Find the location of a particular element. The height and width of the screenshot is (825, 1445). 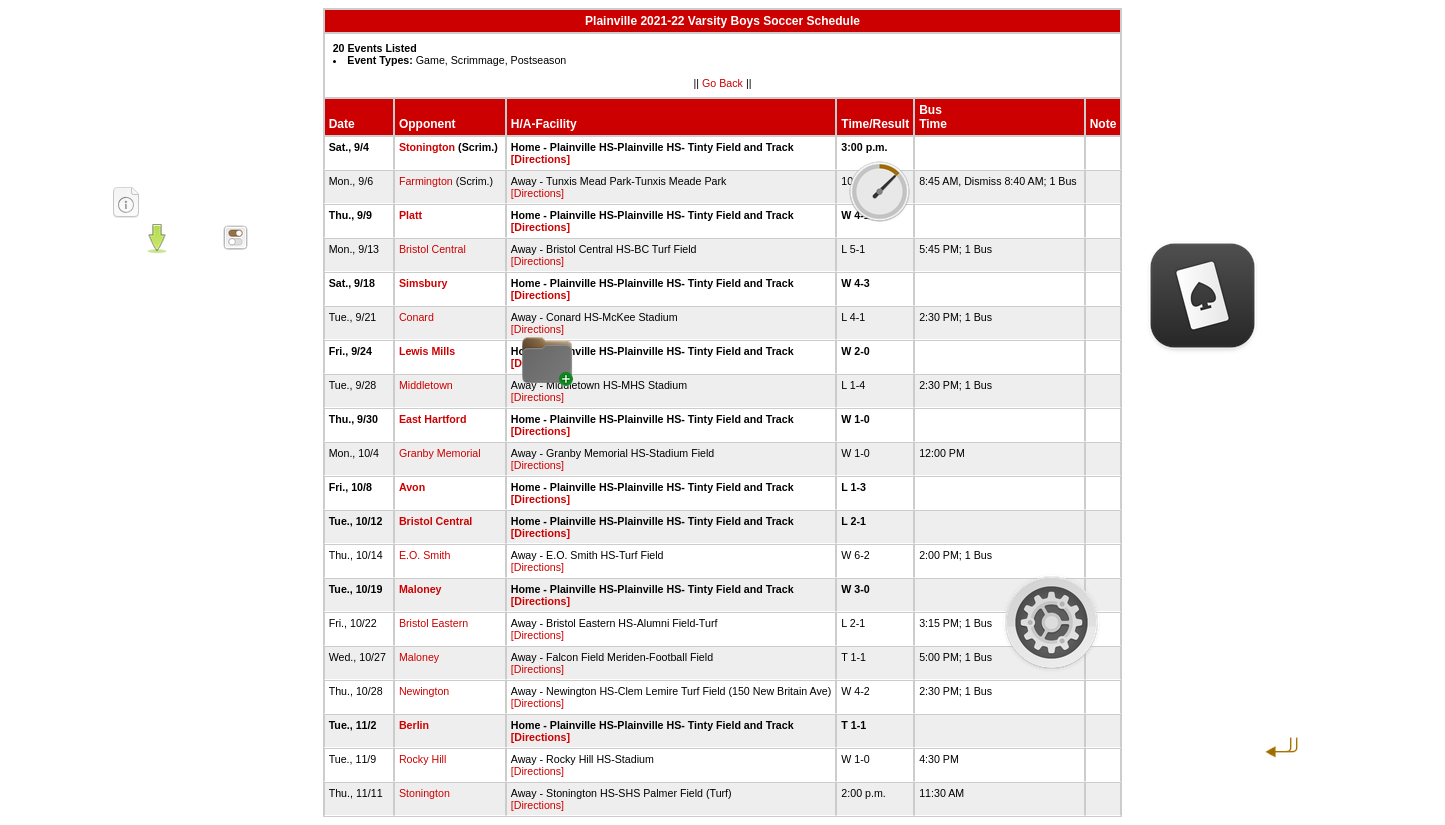

create a new folder is located at coordinates (547, 360).